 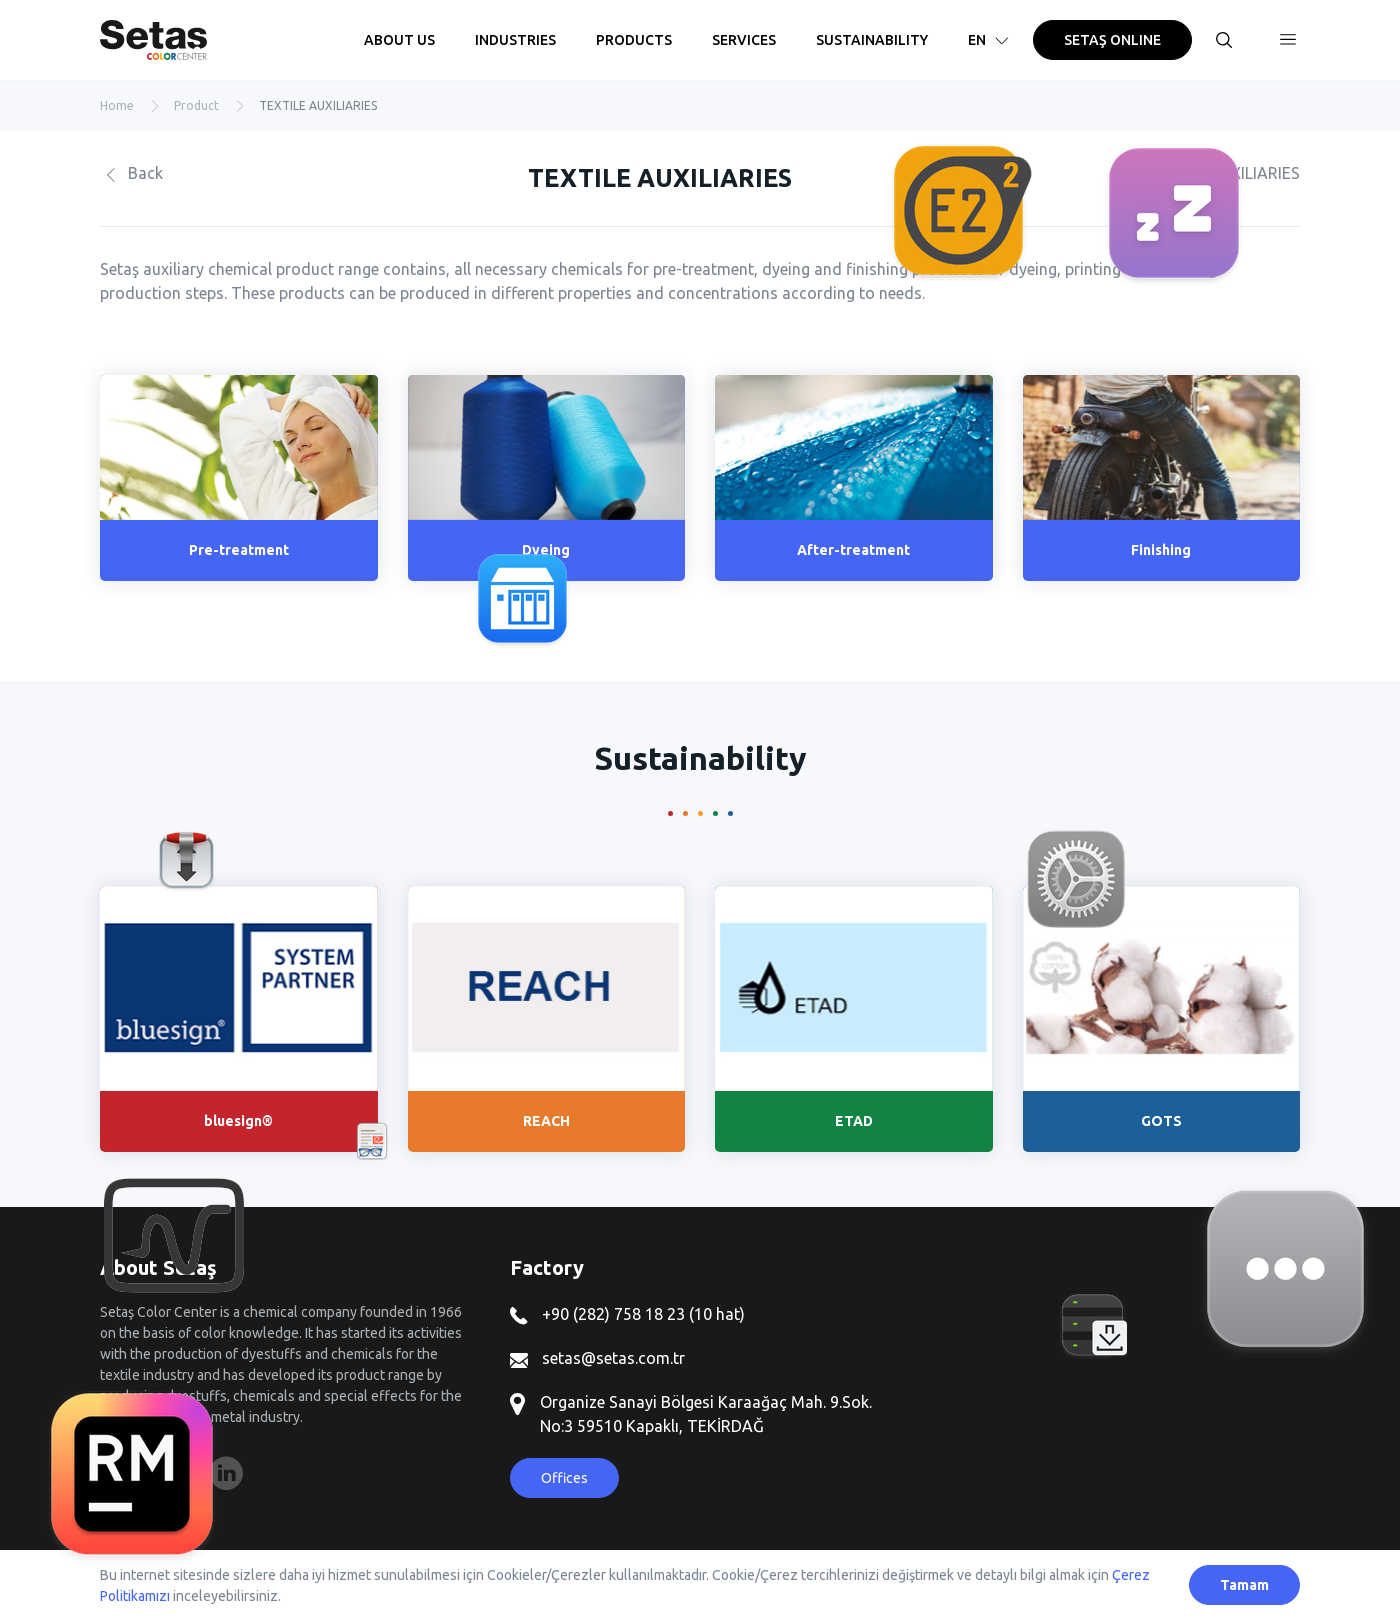 What do you see at coordinates (522, 598) in the screenshot?
I see `open synology nas management app` at bounding box center [522, 598].